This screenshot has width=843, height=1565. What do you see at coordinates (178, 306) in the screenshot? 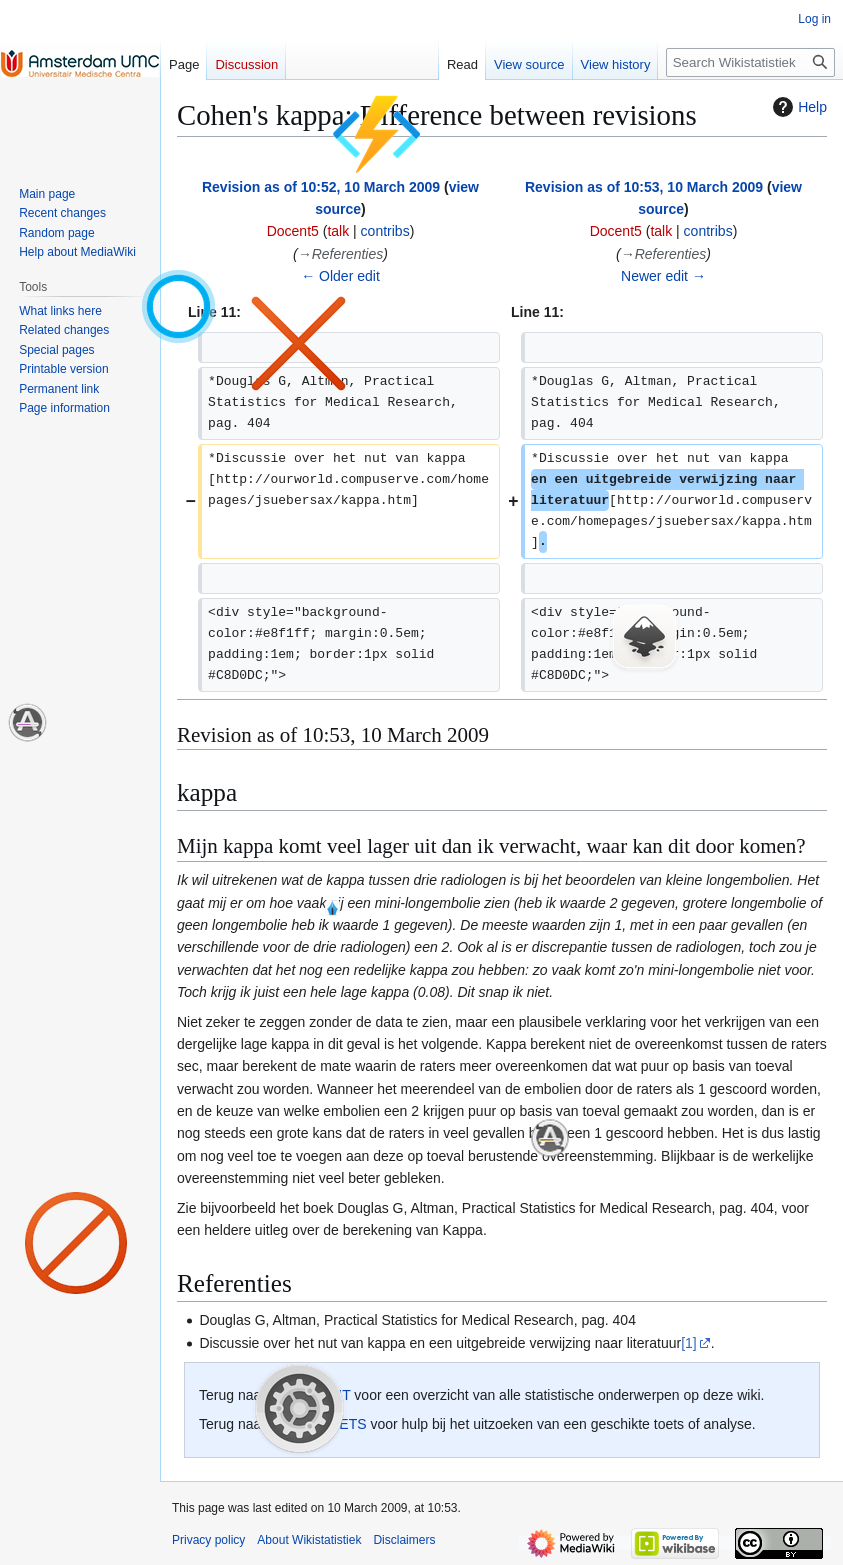
I see `open Microsoft Cortana voice assistant` at bounding box center [178, 306].